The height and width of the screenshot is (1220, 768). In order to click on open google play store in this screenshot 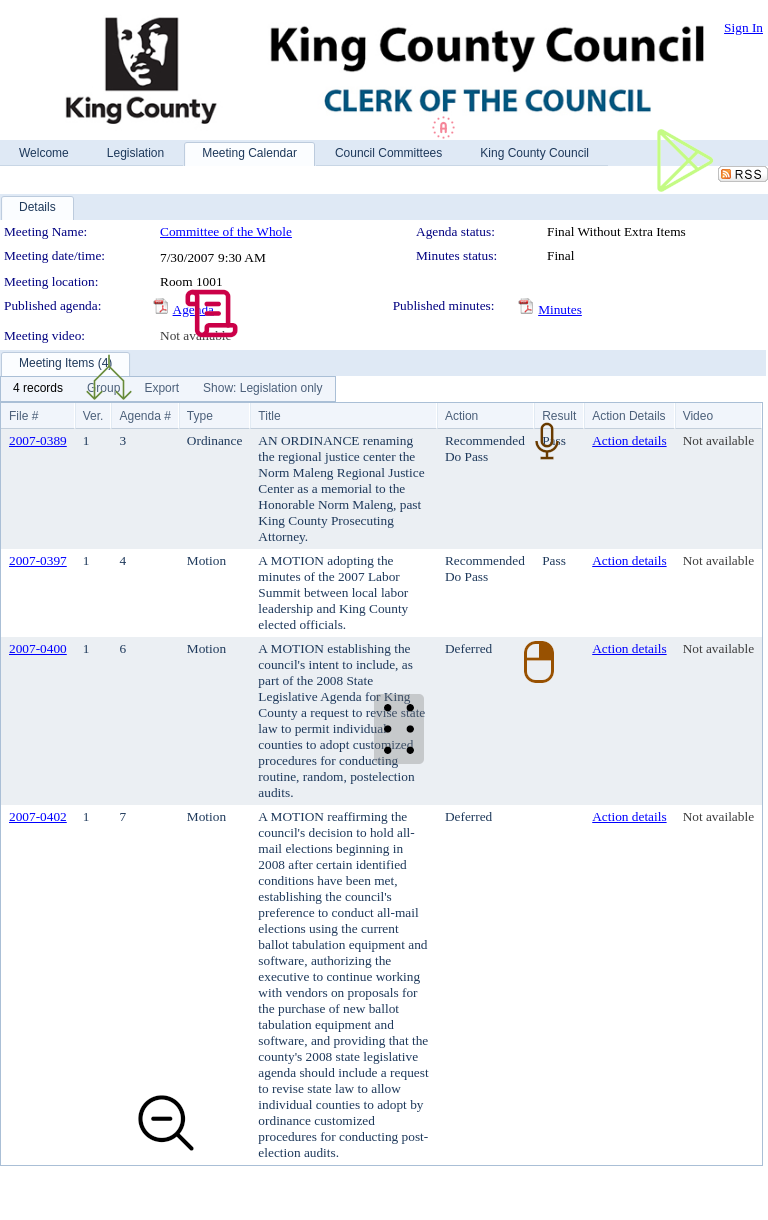, I will do `click(679, 160)`.